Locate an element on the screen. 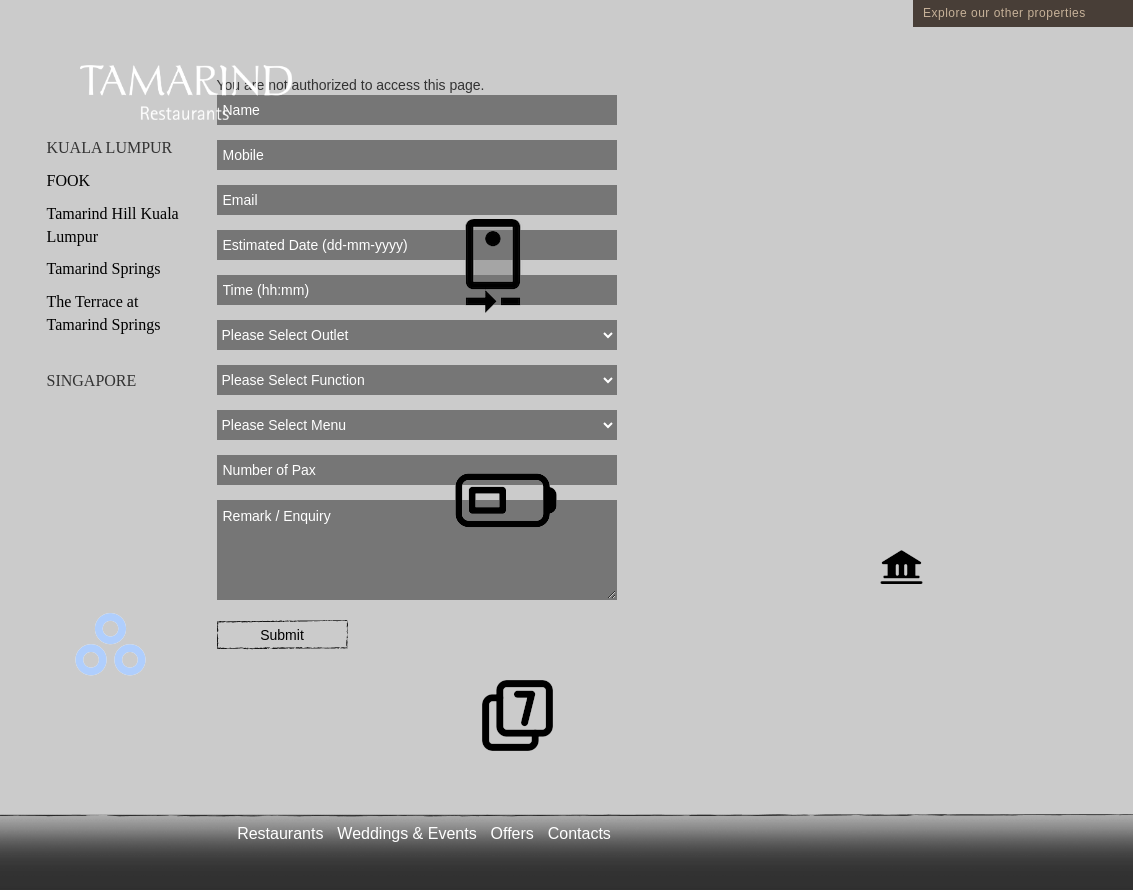  view item 7 in a collection or stack is located at coordinates (517, 715).